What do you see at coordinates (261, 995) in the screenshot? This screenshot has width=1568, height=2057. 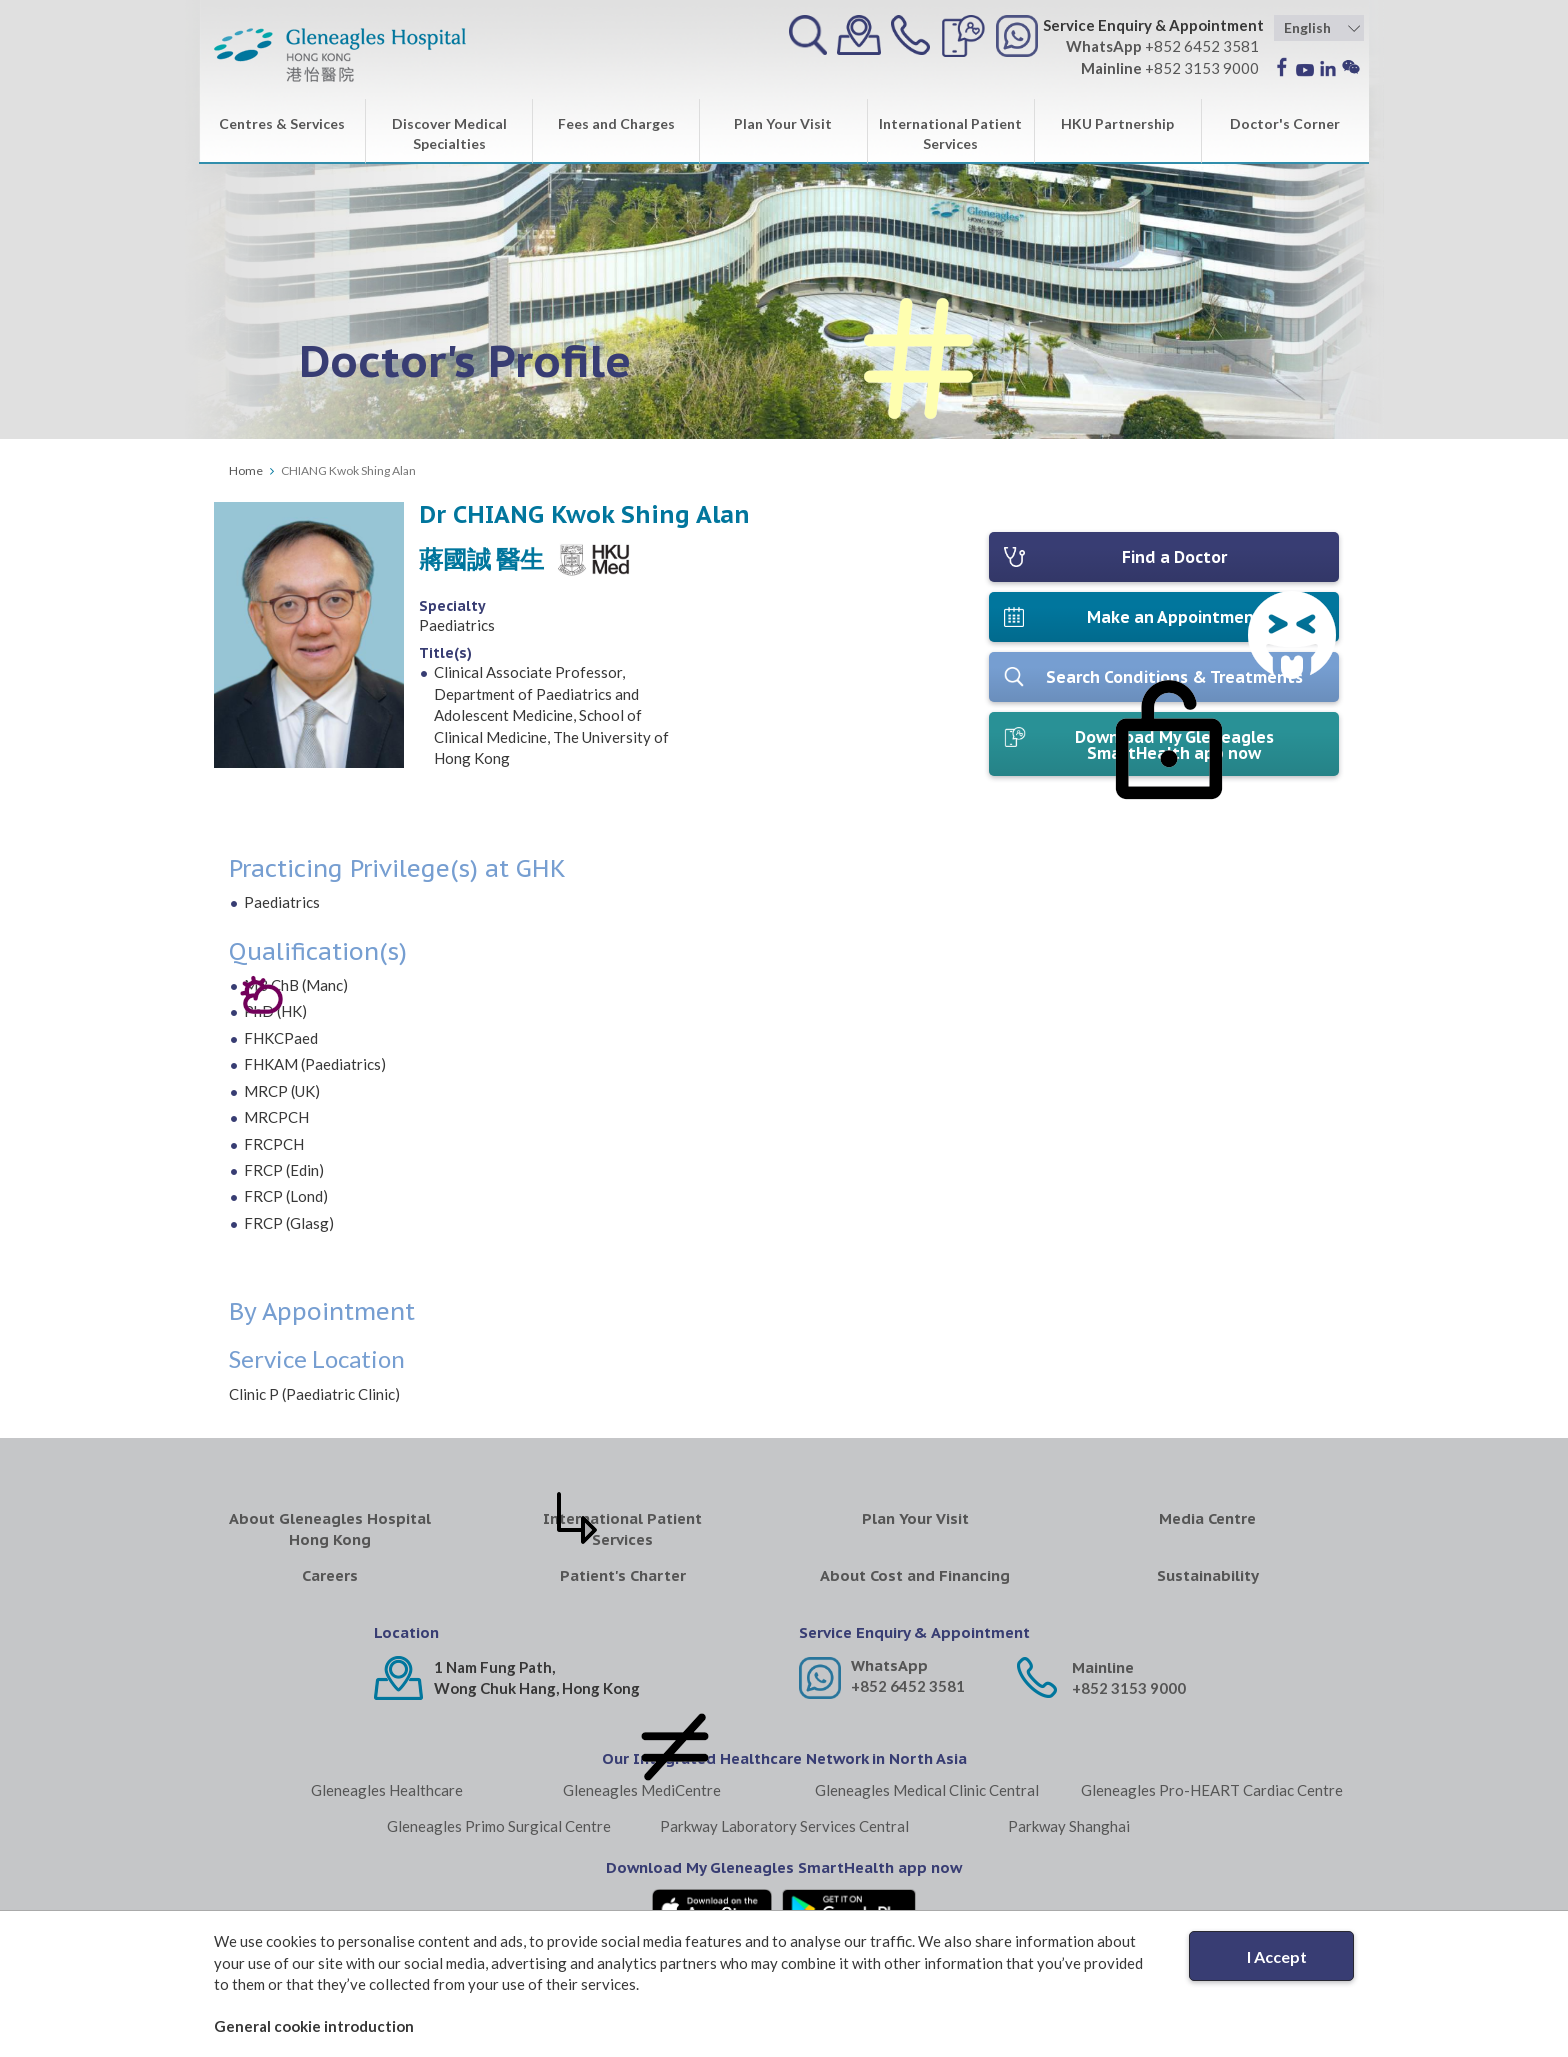 I see `view current weather conditions` at bounding box center [261, 995].